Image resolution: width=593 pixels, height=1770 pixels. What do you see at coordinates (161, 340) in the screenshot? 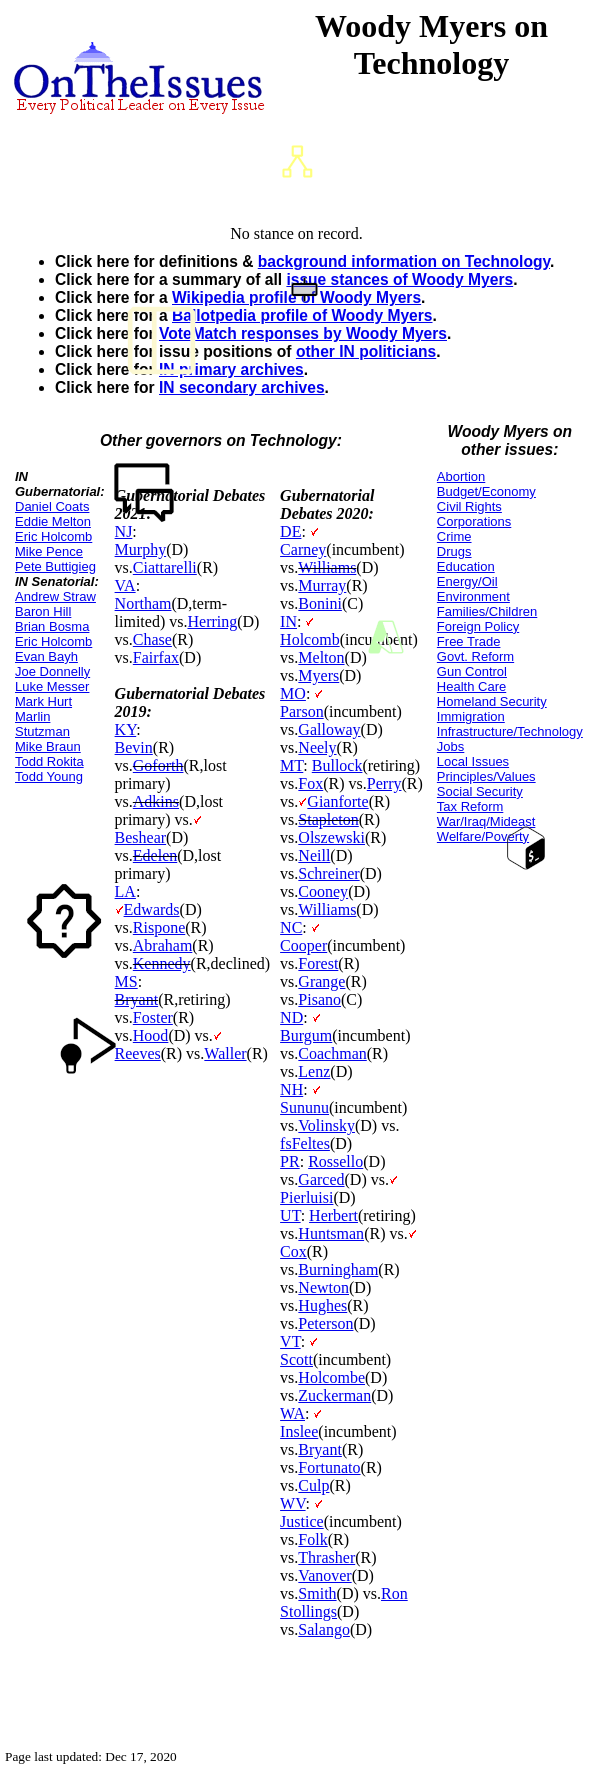
I see `hide the left sidebar panel` at bounding box center [161, 340].